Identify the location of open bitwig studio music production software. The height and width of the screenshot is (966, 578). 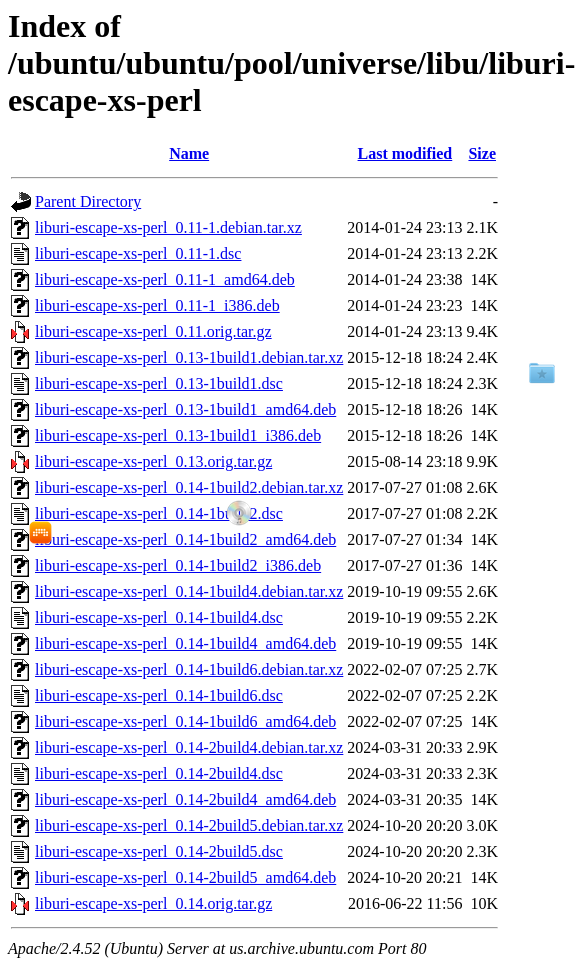
(40, 532).